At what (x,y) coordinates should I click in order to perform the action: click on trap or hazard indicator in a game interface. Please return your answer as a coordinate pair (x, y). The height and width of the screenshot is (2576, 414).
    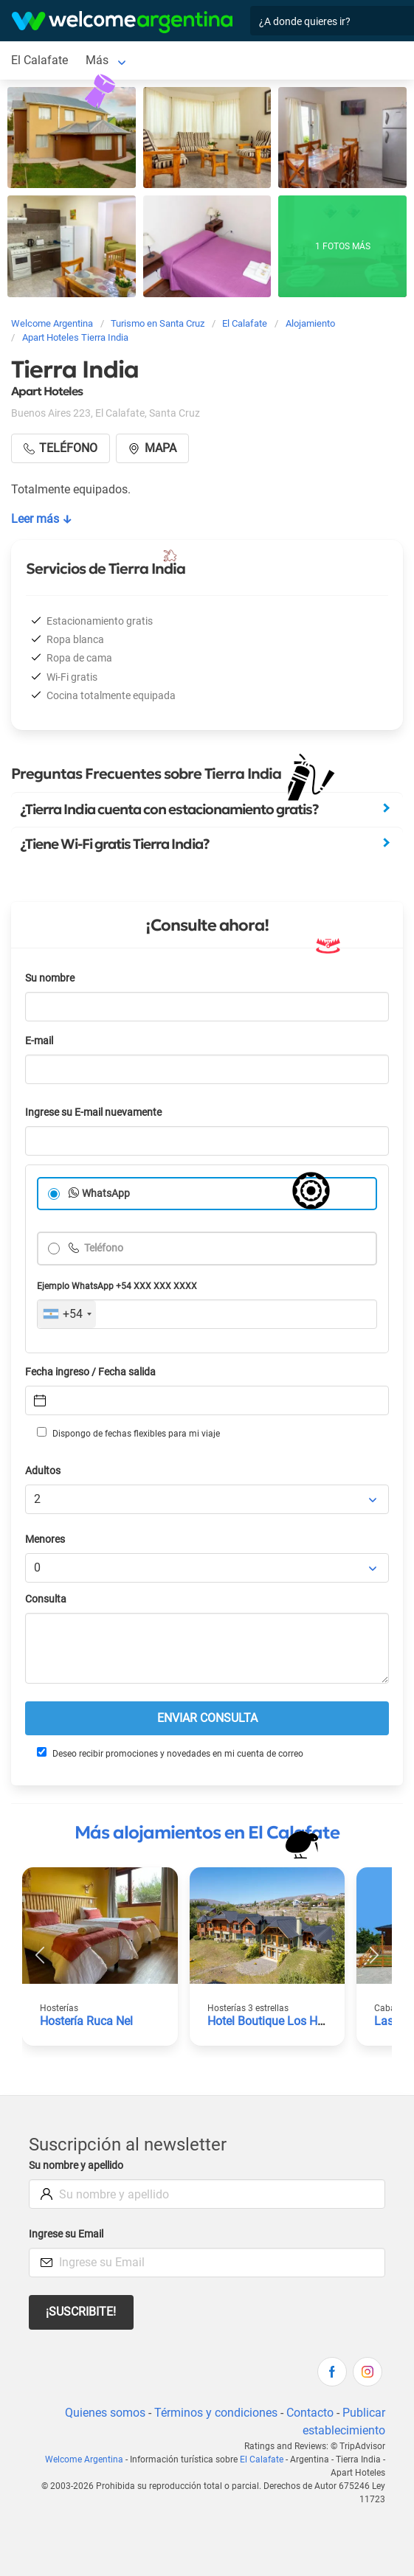
    Looking at the image, I should click on (328, 942).